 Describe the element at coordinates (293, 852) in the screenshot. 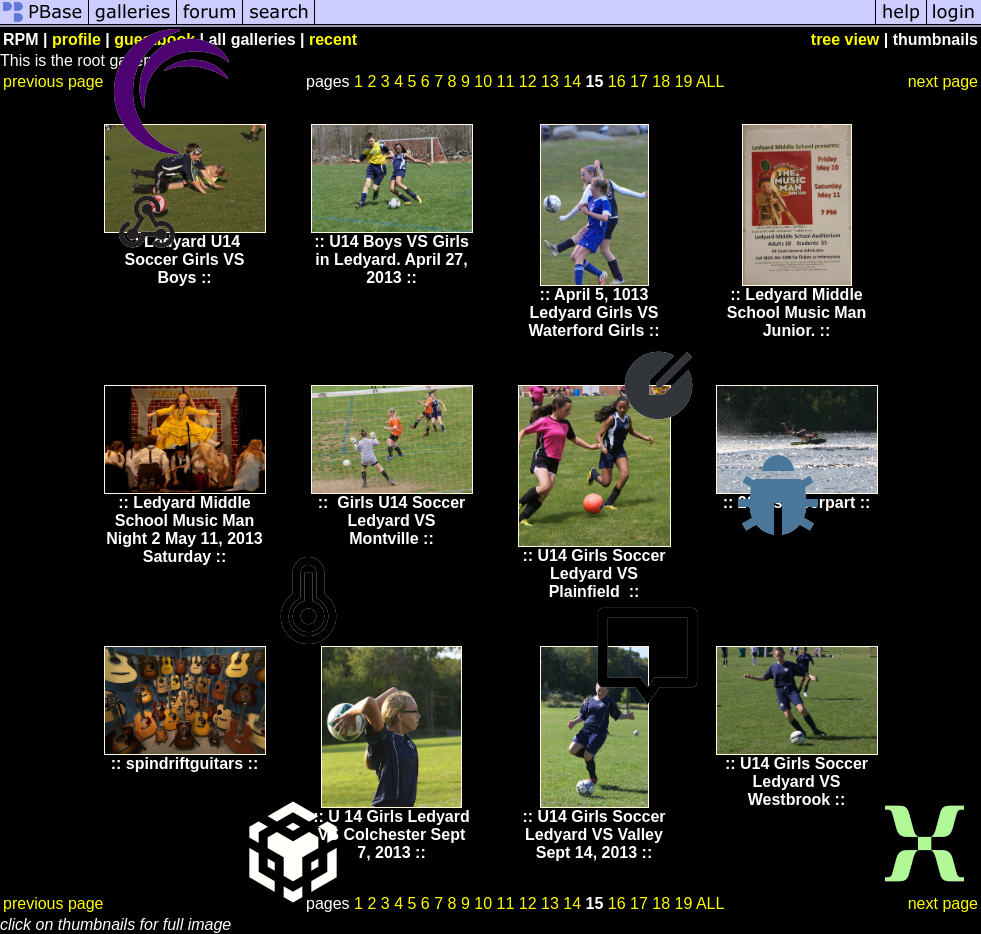

I see `binance coin (bnb) cryptocurrency logo` at that location.